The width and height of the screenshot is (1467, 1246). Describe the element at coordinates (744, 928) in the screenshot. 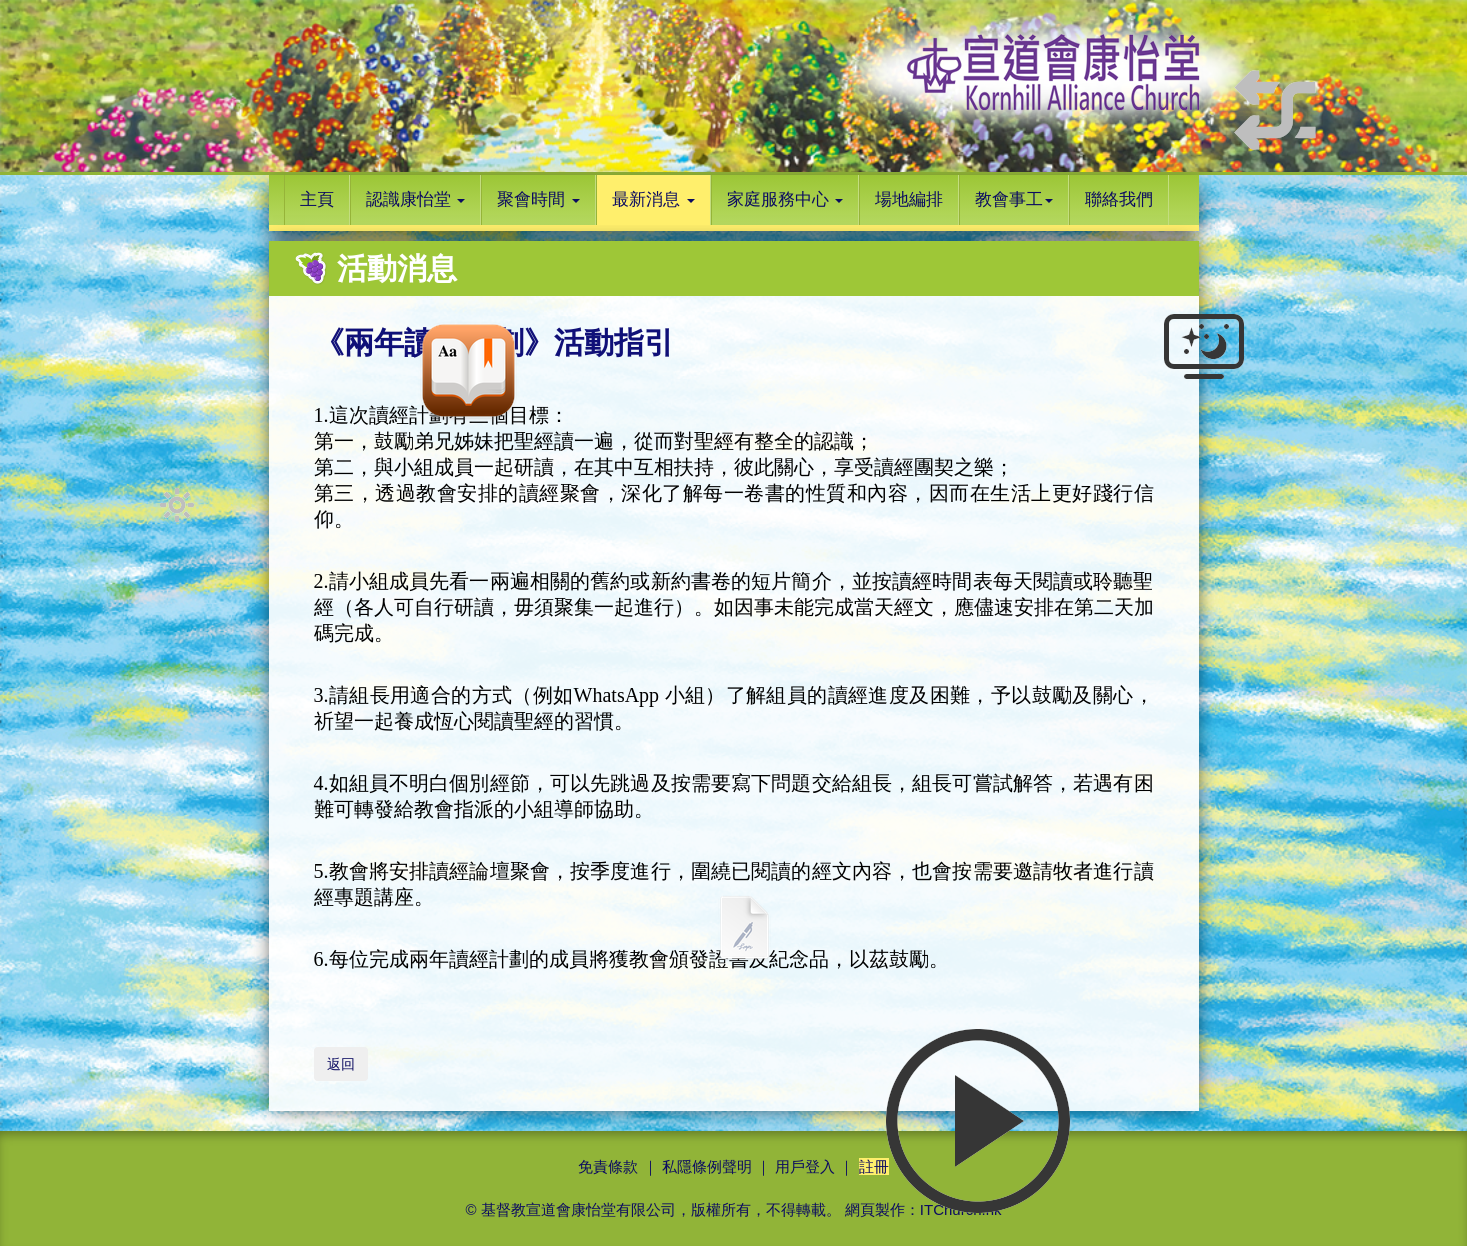

I see `a PGP signature file used to verify authenticity` at that location.